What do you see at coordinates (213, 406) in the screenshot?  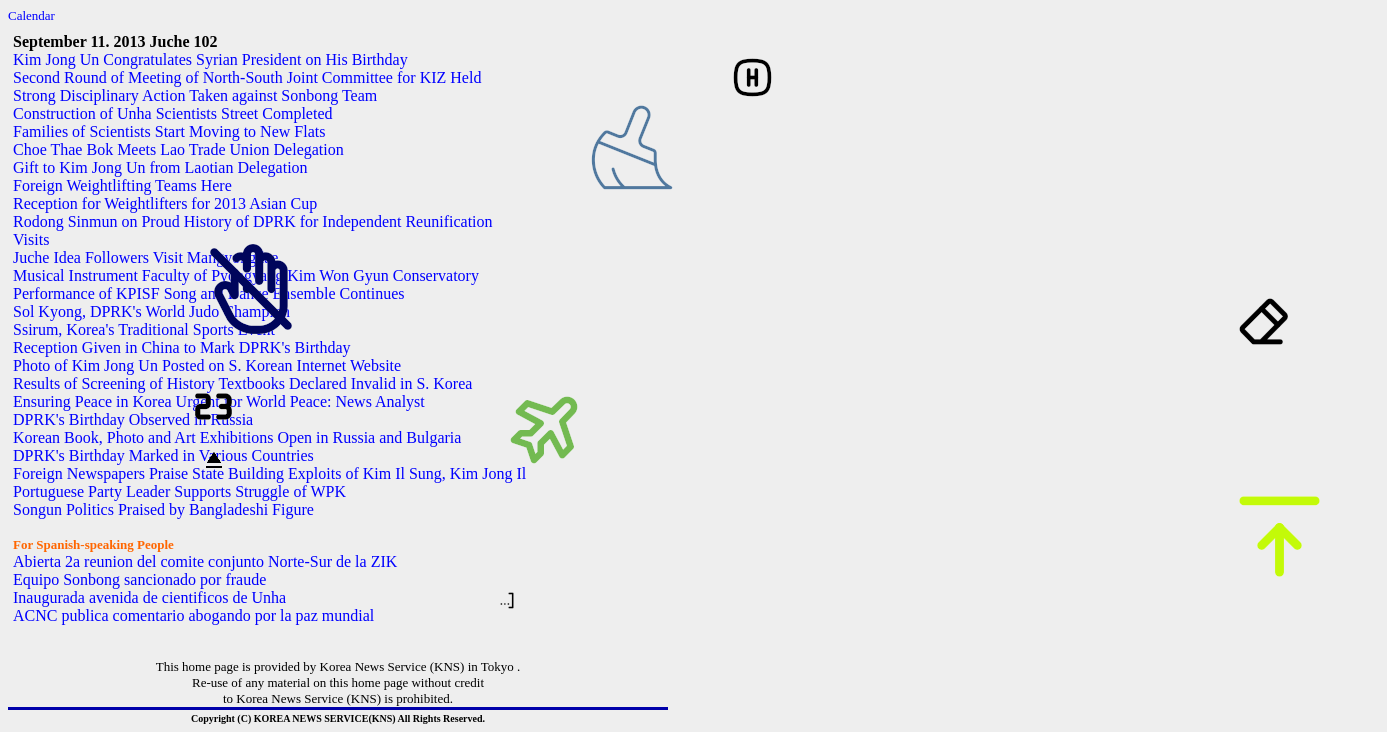 I see `displays the number 23 as a badge or label` at bounding box center [213, 406].